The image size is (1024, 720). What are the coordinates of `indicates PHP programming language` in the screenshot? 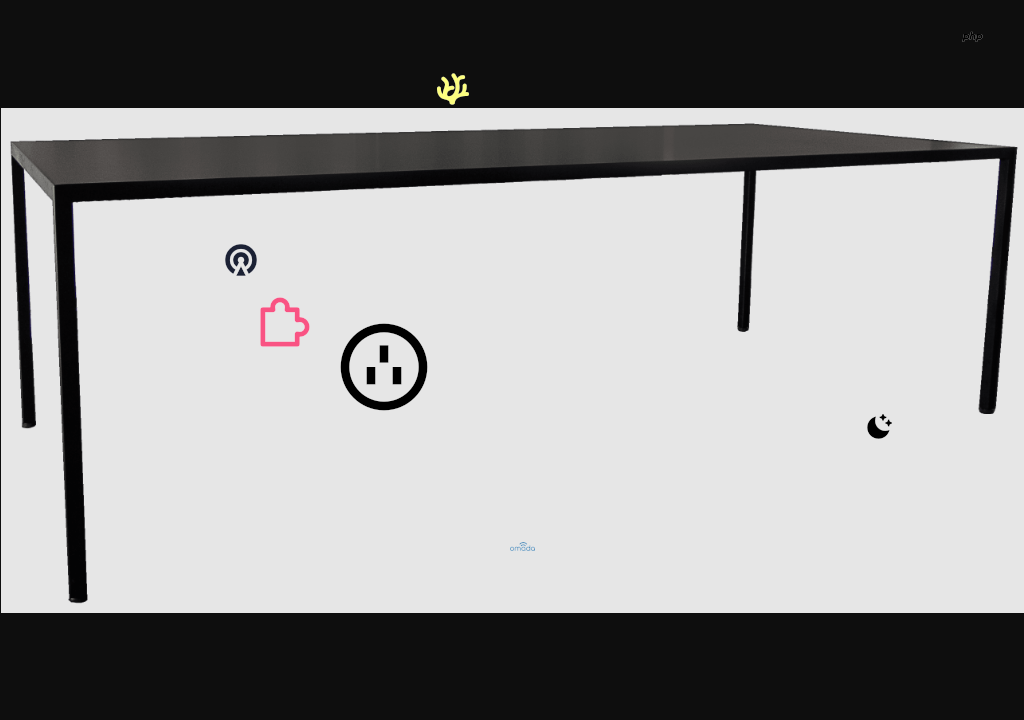 It's located at (972, 37).